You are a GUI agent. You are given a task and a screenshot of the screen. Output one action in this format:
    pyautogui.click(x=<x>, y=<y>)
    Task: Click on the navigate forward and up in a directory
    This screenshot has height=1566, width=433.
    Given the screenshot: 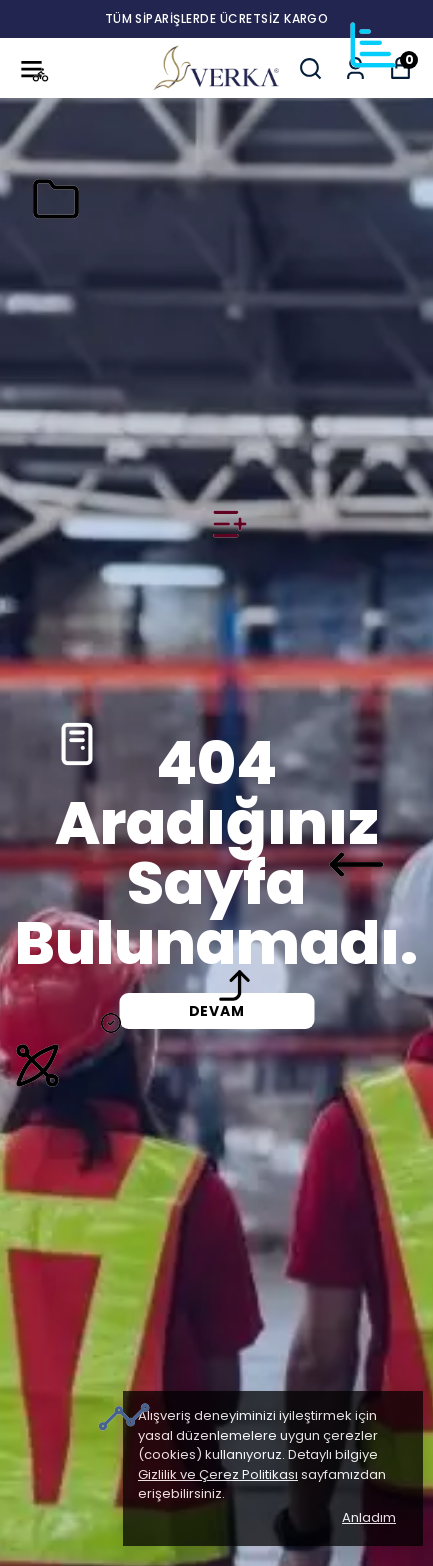 What is the action you would take?
    pyautogui.click(x=234, y=985)
    